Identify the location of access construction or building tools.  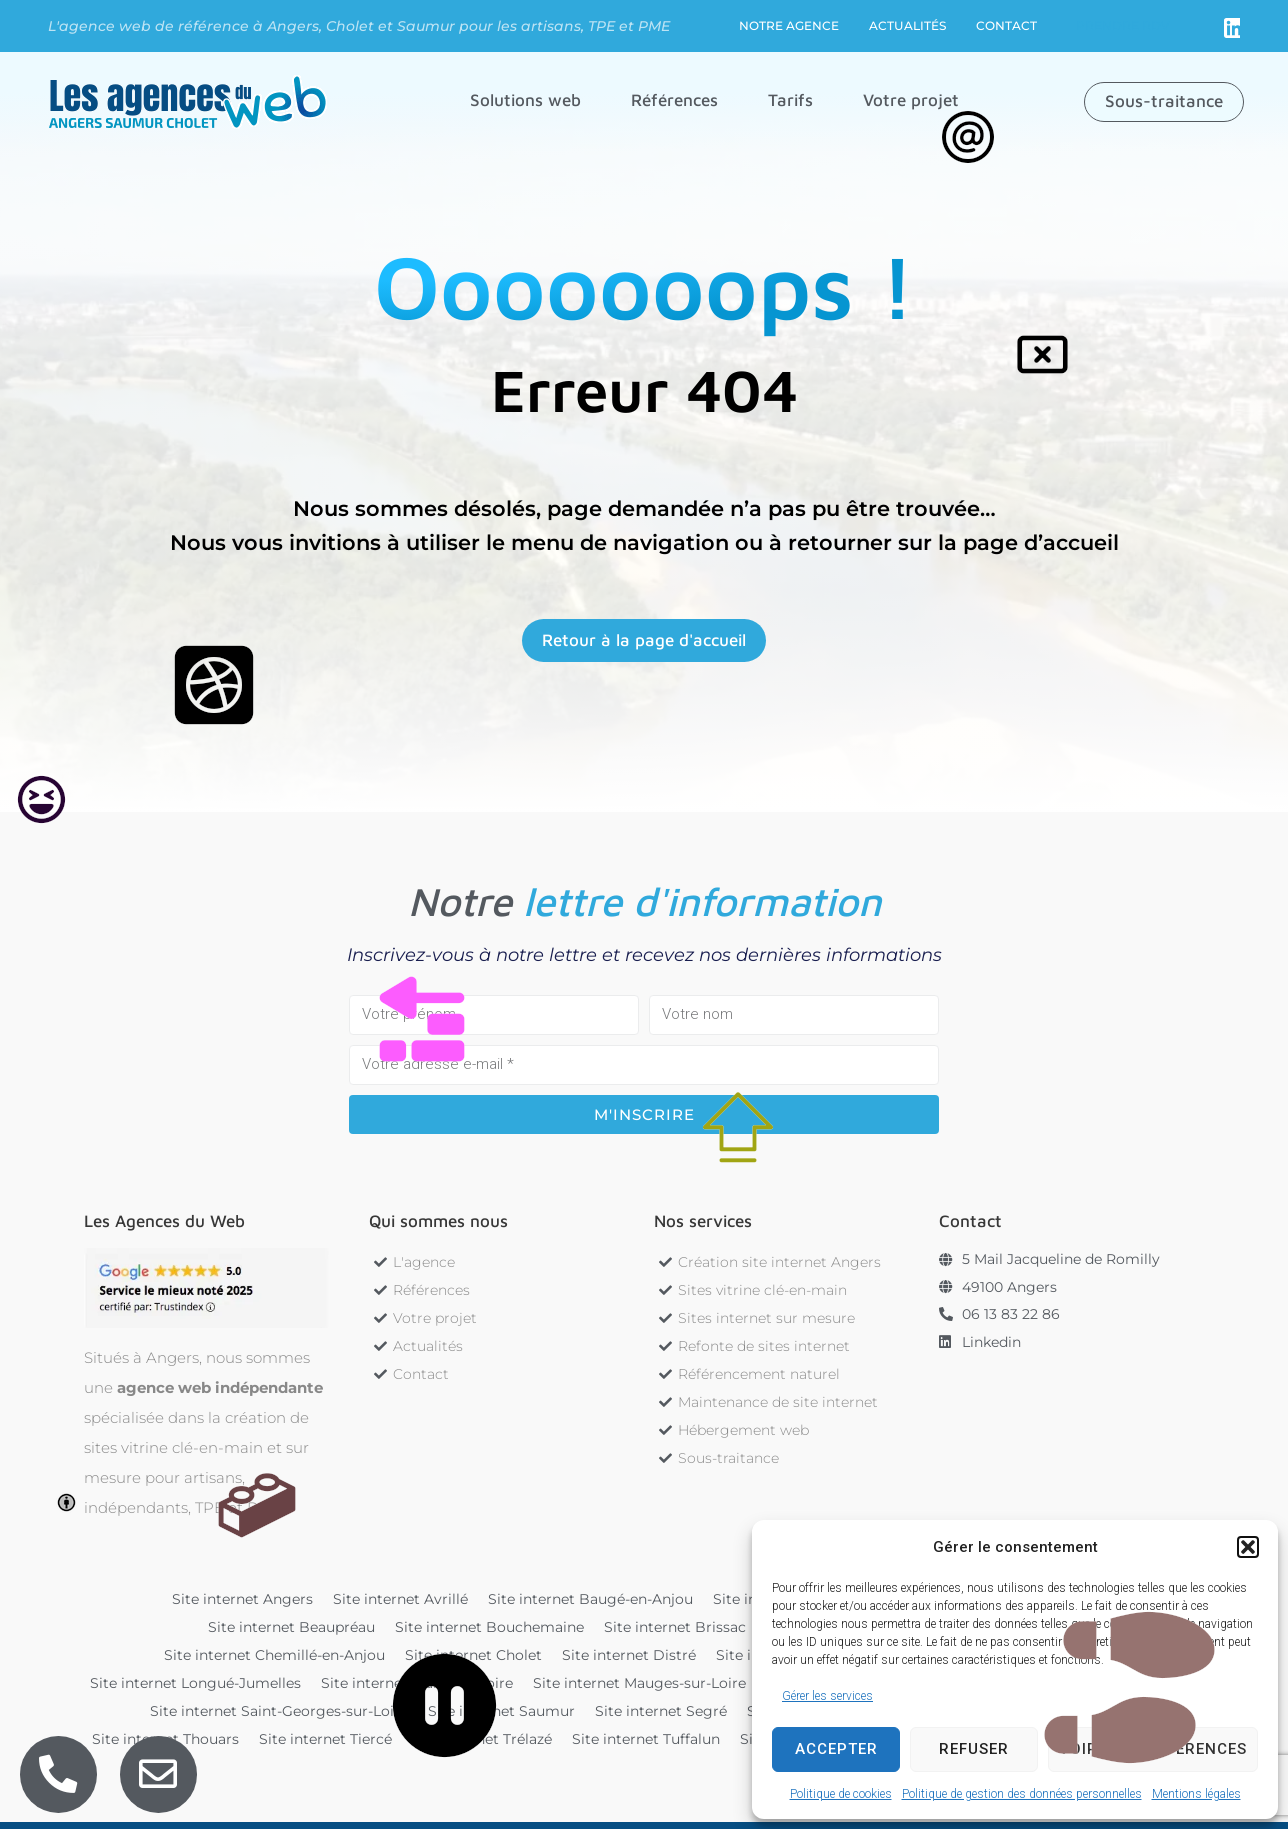
(422, 1019).